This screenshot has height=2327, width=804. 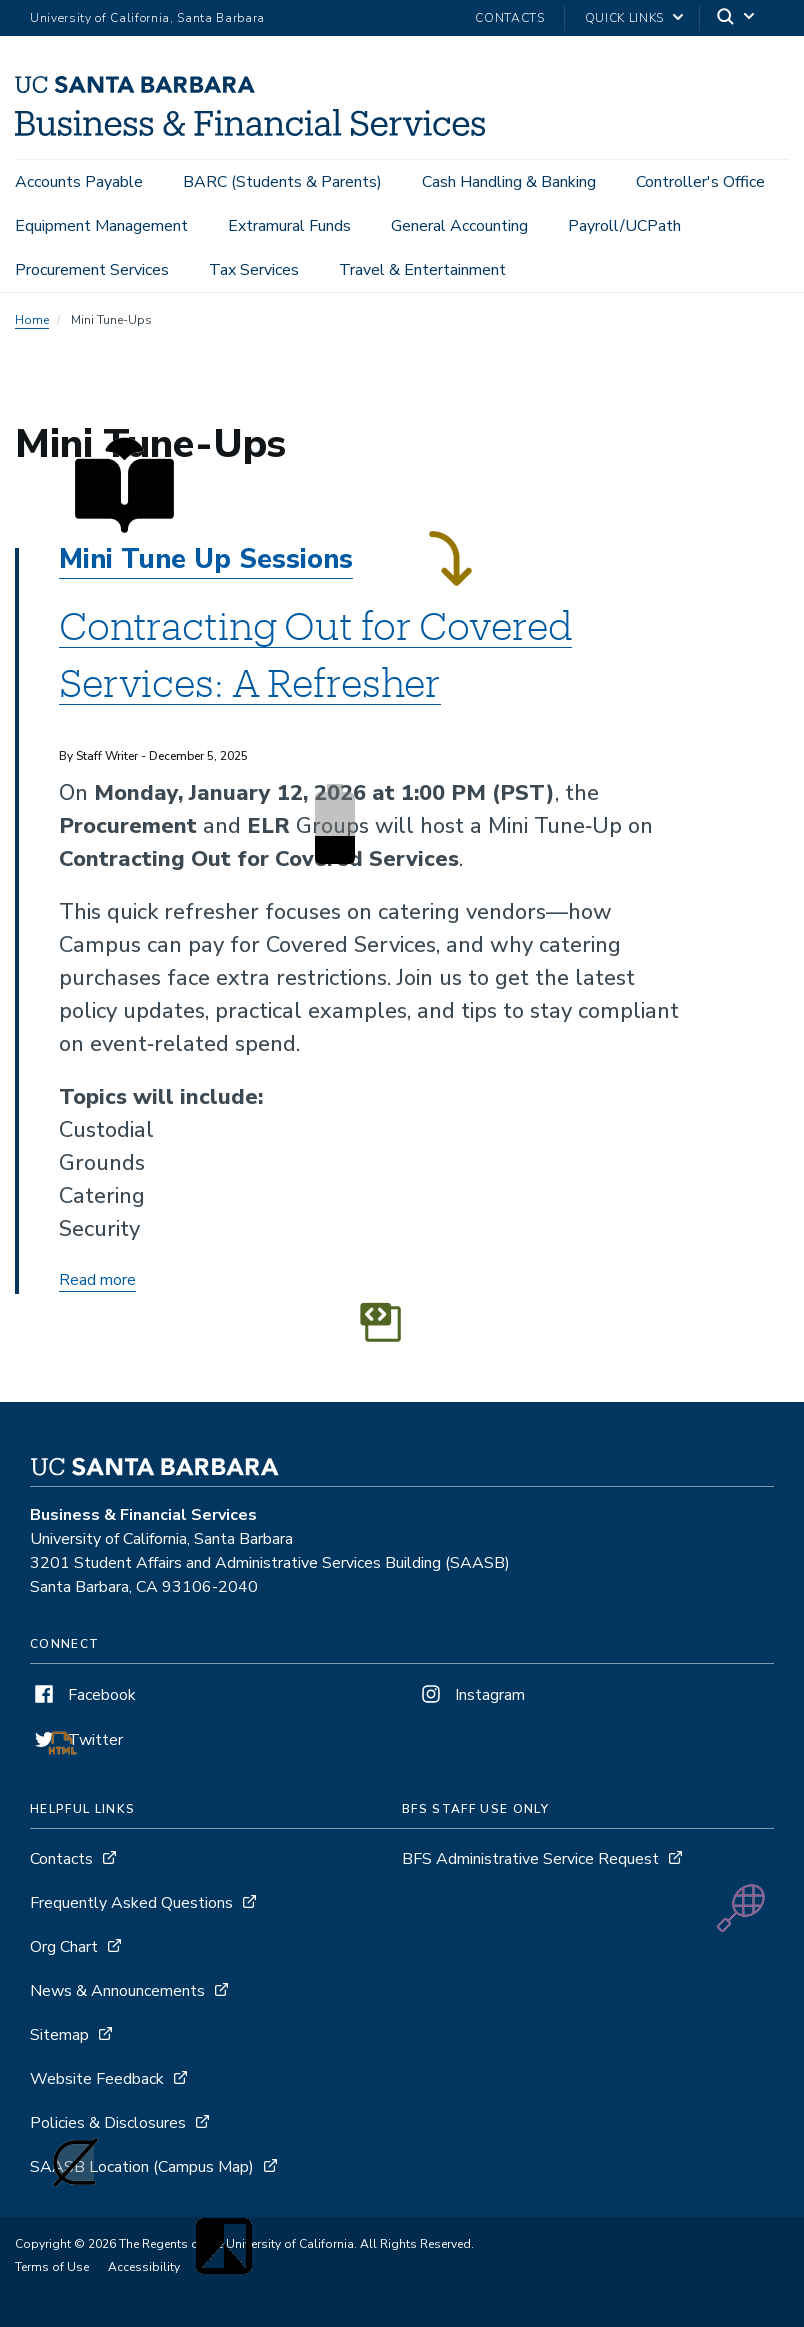 I want to click on redirect or forward content downward, so click(x=450, y=558).